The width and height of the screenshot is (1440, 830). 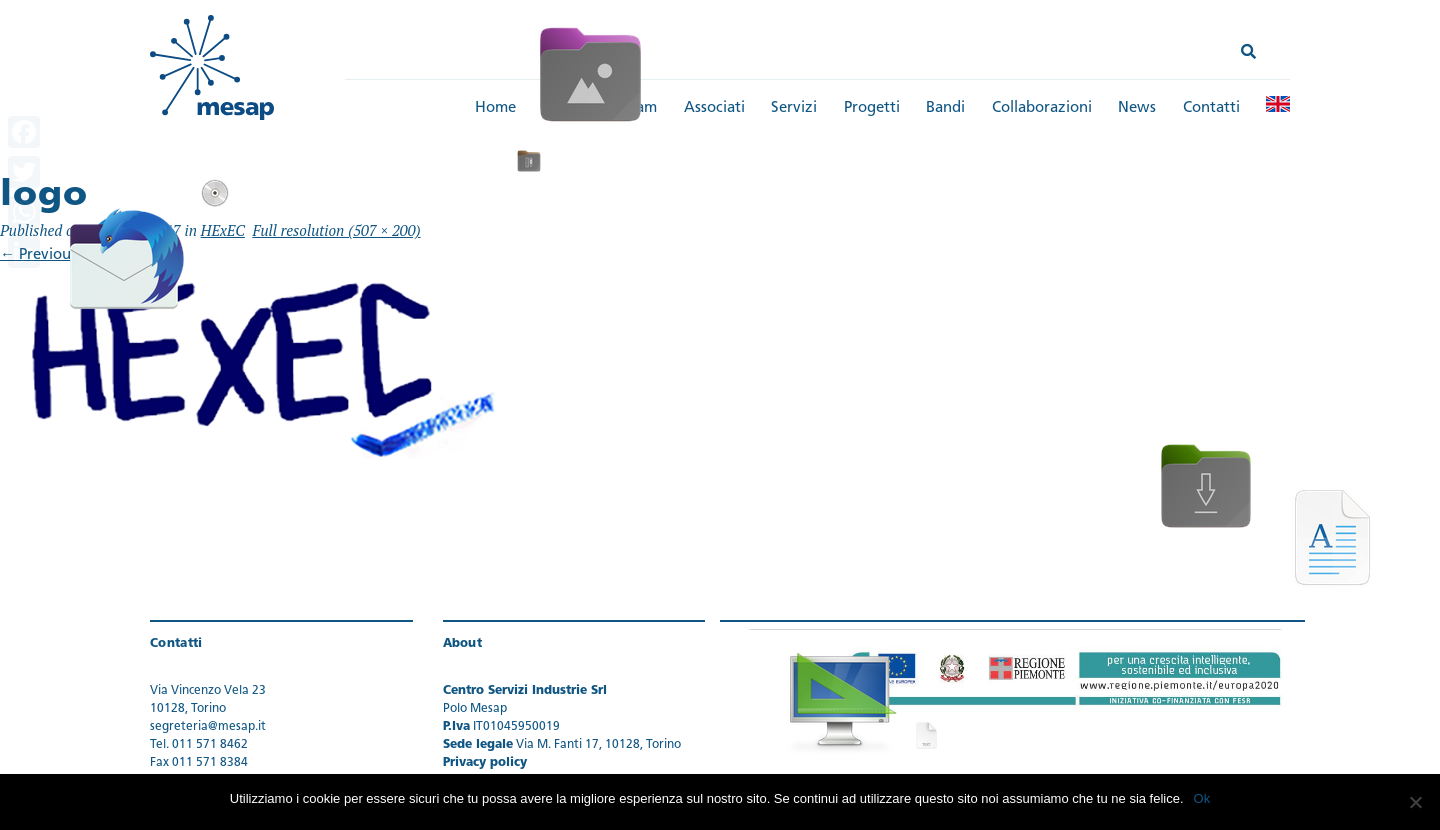 What do you see at coordinates (841, 699) in the screenshot?
I see `access display settings` at bounding box center [841, 699].